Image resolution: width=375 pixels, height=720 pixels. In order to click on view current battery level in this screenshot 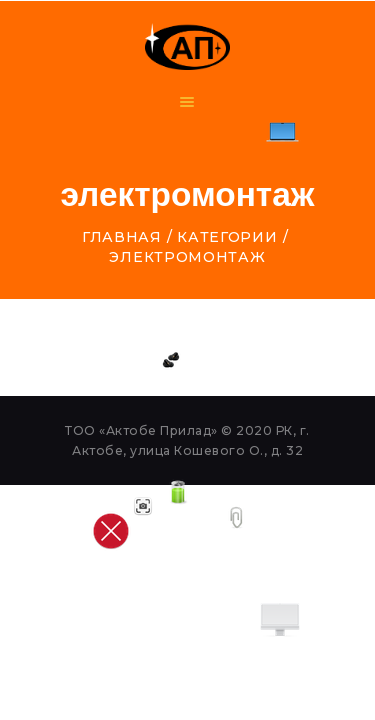, I will do `click(178, 492)`.